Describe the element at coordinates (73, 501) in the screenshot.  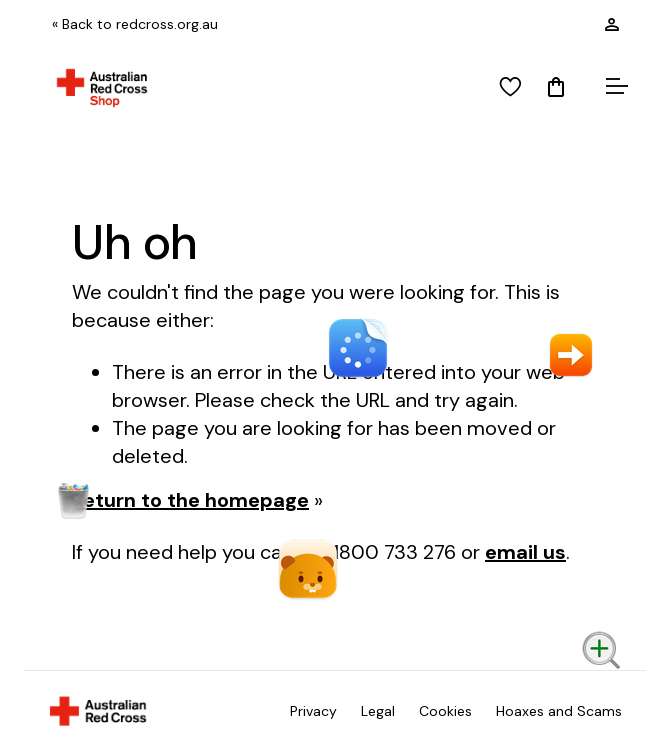
I see `trash bin containing items ready to be emptied` at that location.